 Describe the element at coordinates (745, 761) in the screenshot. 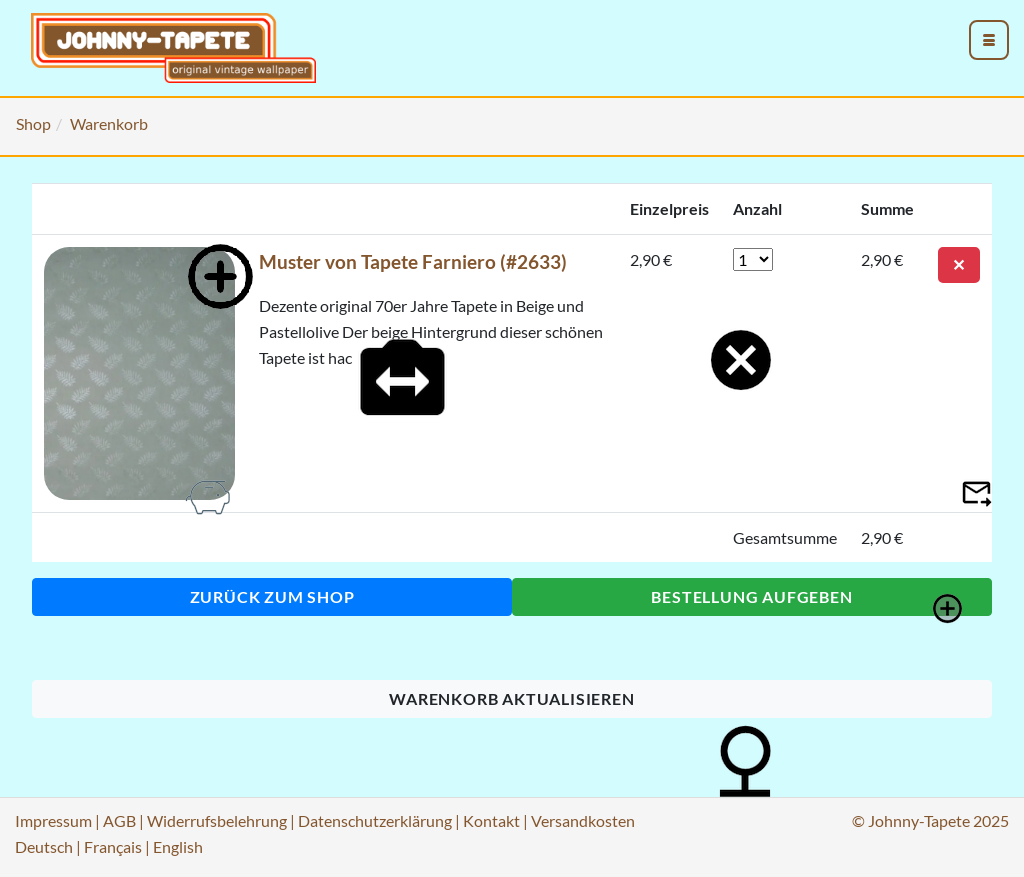

I see `view nature or outdoor-related content` at that location.